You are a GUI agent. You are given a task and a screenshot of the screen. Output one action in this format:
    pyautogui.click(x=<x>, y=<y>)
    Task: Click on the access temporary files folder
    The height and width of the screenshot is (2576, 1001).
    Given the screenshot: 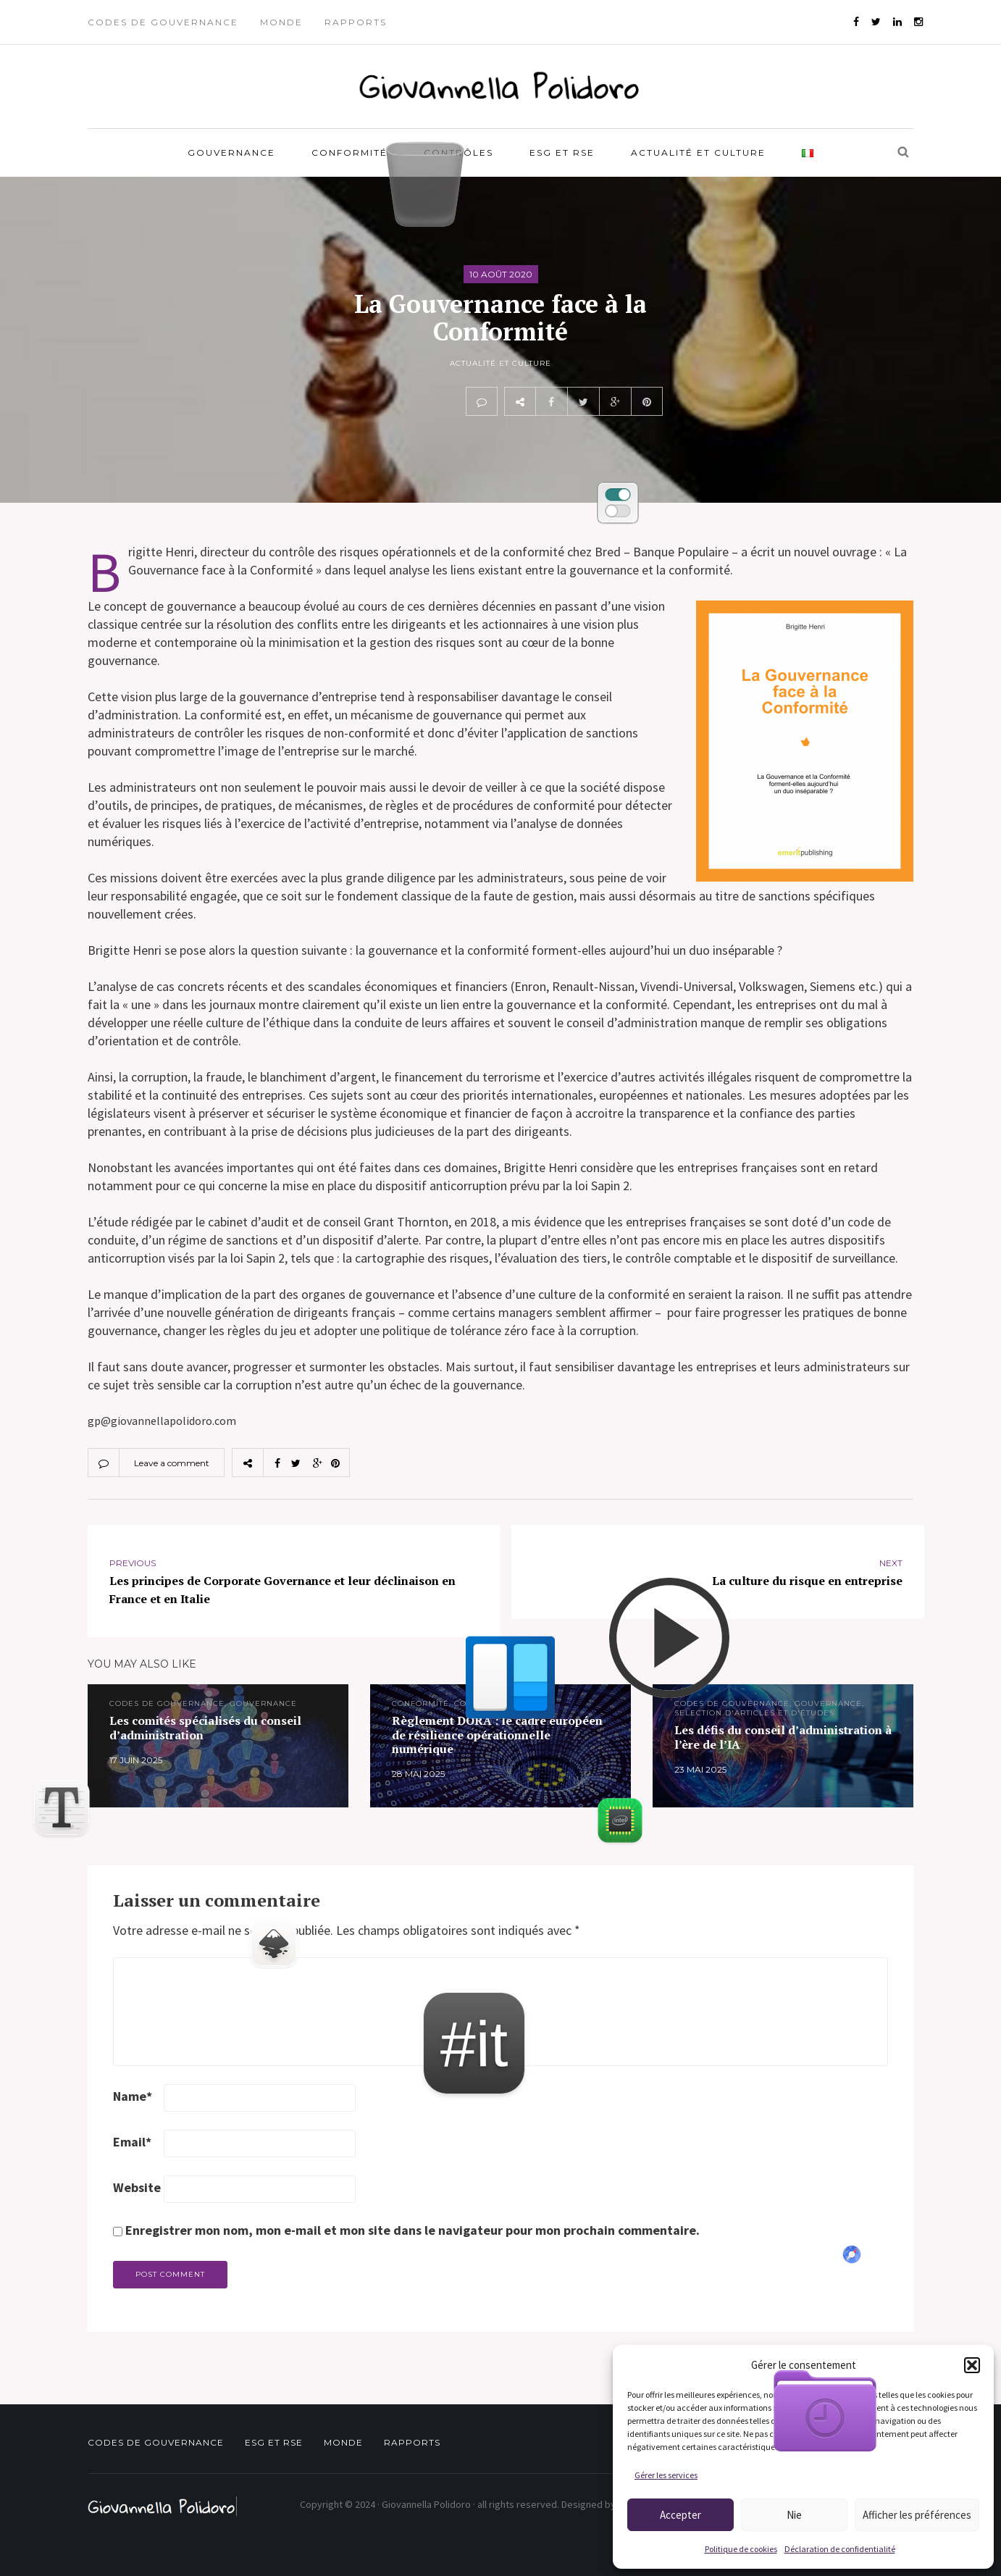 What is the action you would take?
    pyautogui.click(x=825, y=2411)
    